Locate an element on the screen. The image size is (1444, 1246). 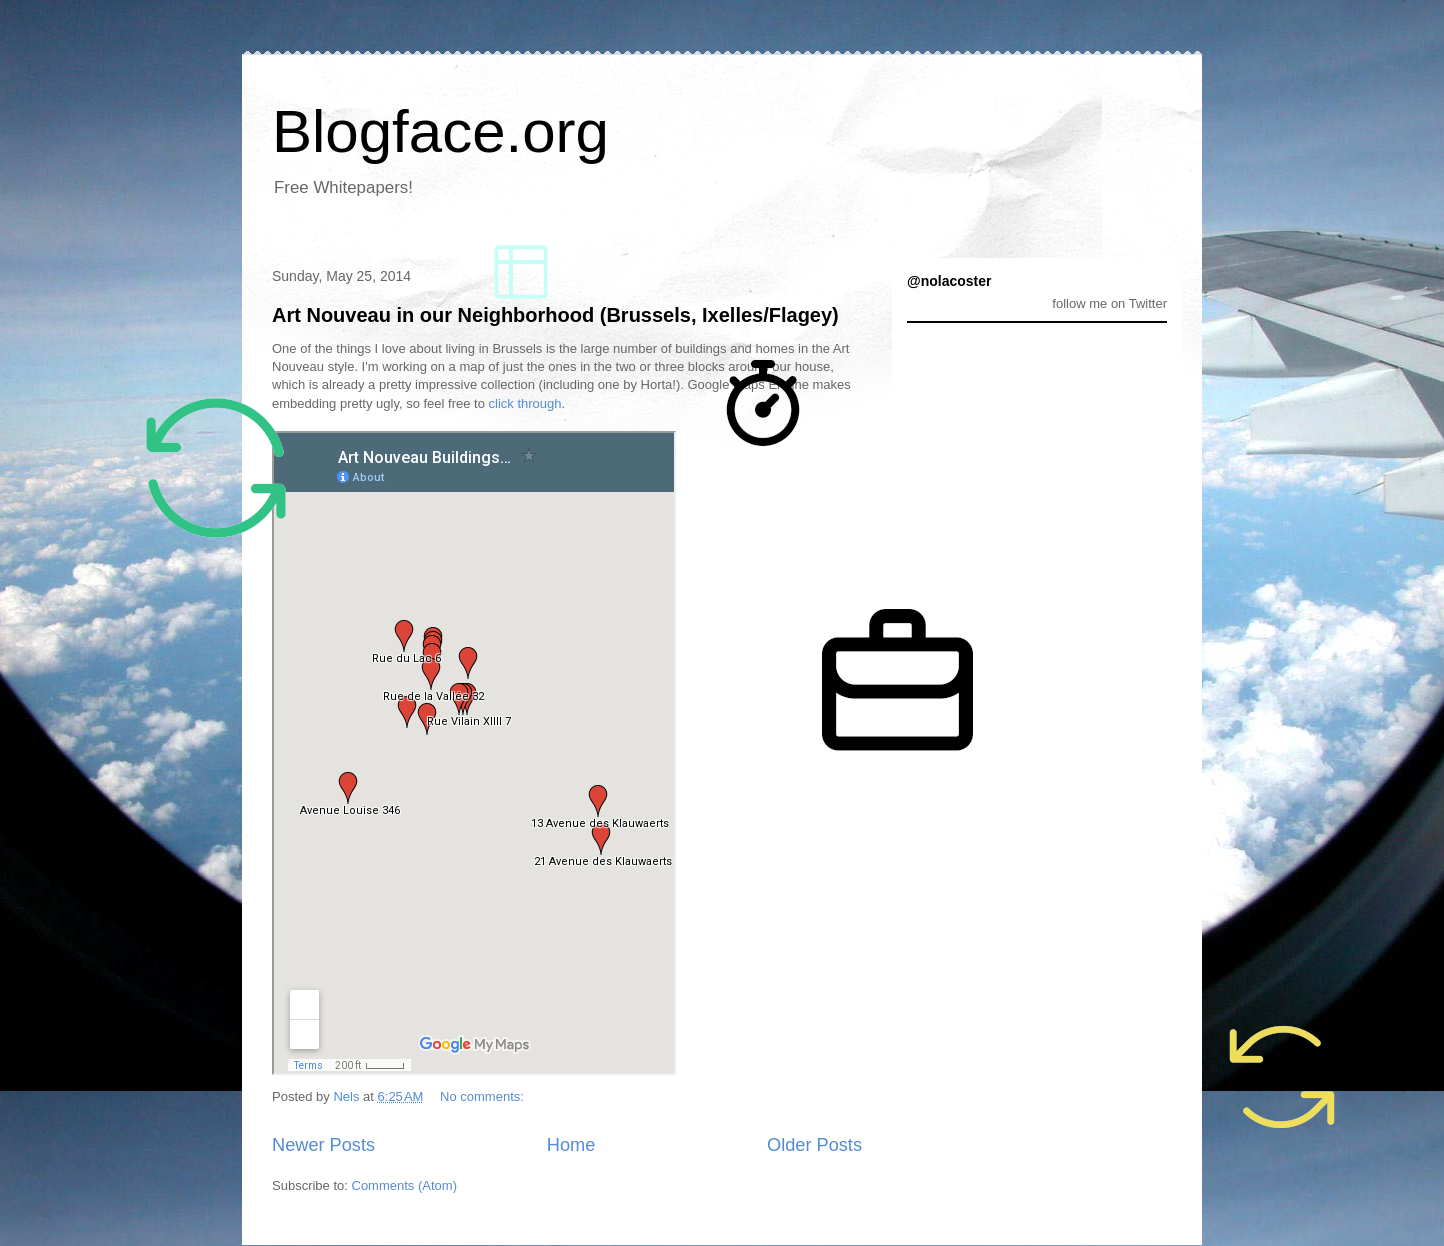
refresh or reload content is located at coordinates (1282, 1077).